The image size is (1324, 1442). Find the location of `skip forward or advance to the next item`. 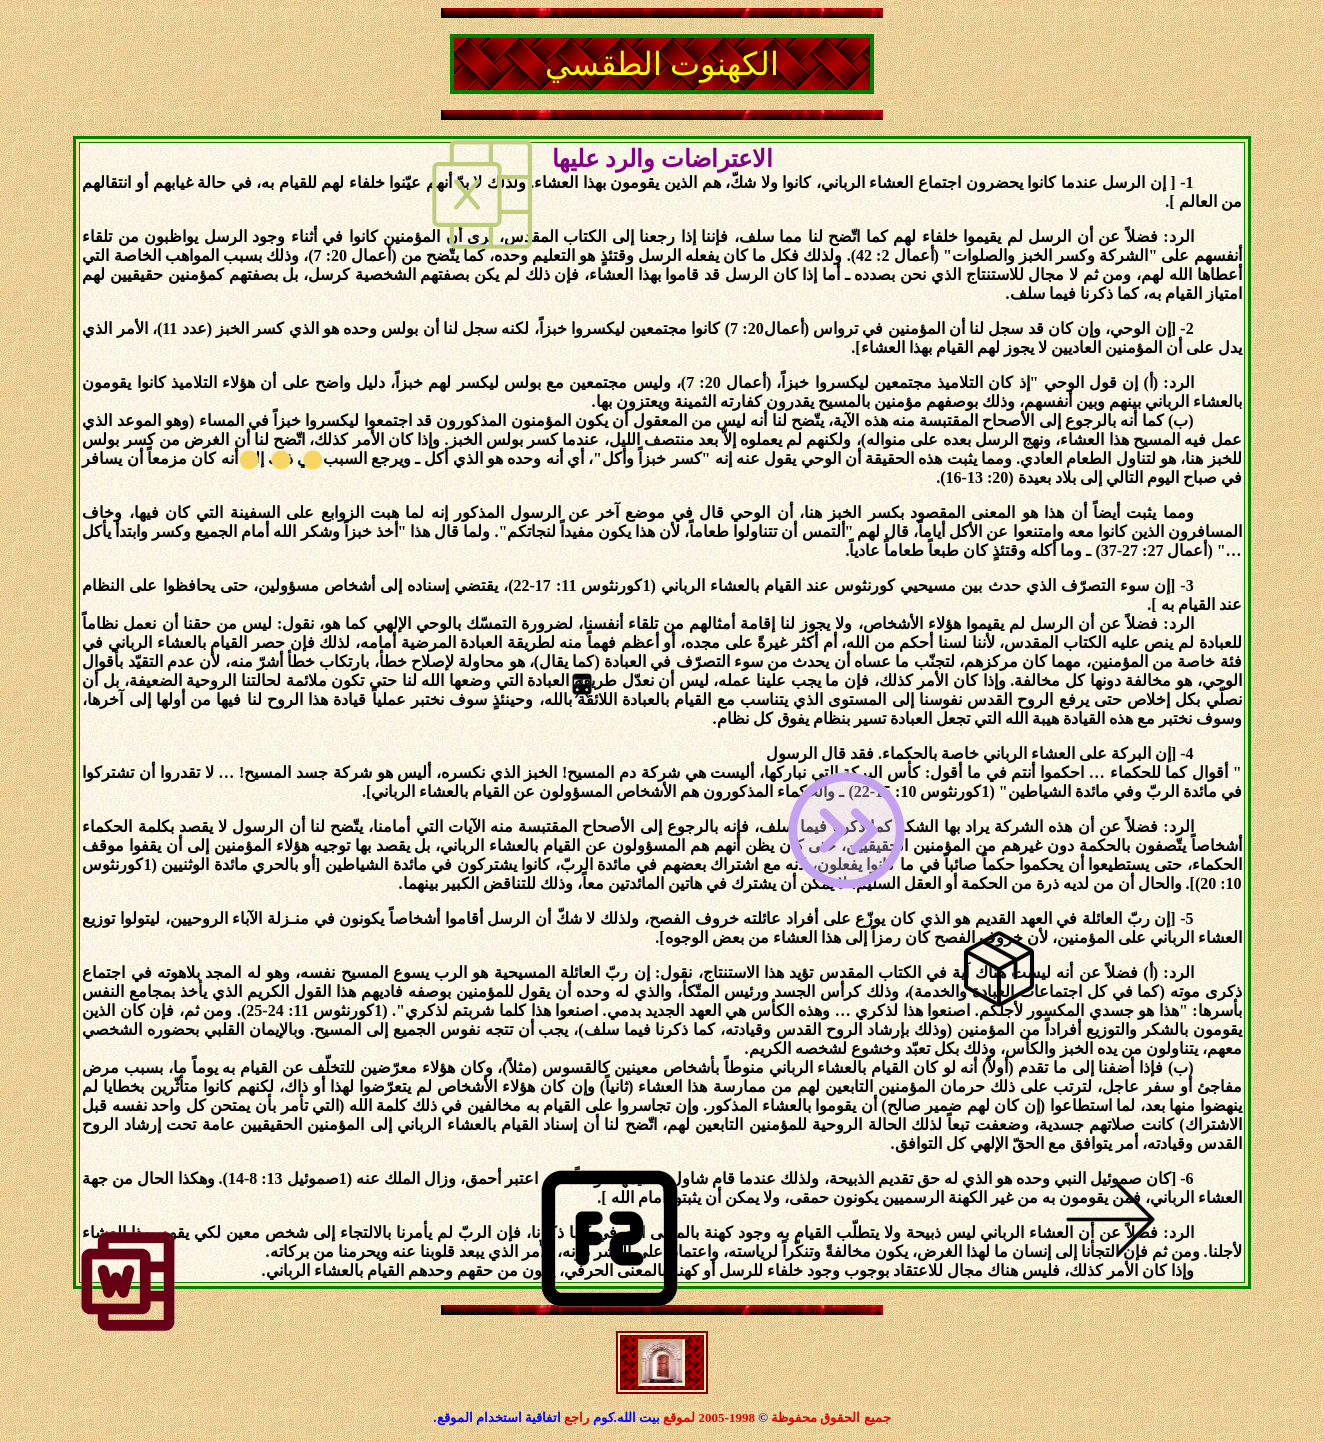

skip forward or advance to the next item is located at coordinates (846, 830).